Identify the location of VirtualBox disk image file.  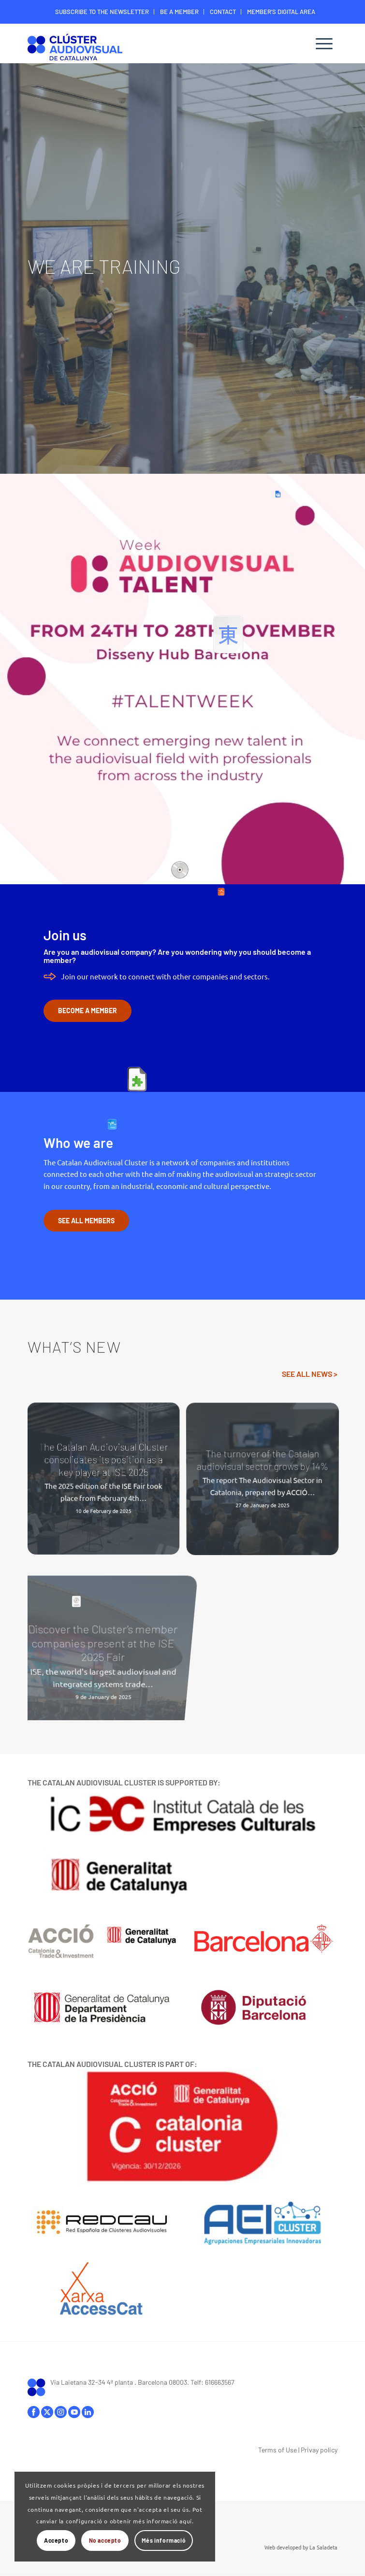
(221, 892).